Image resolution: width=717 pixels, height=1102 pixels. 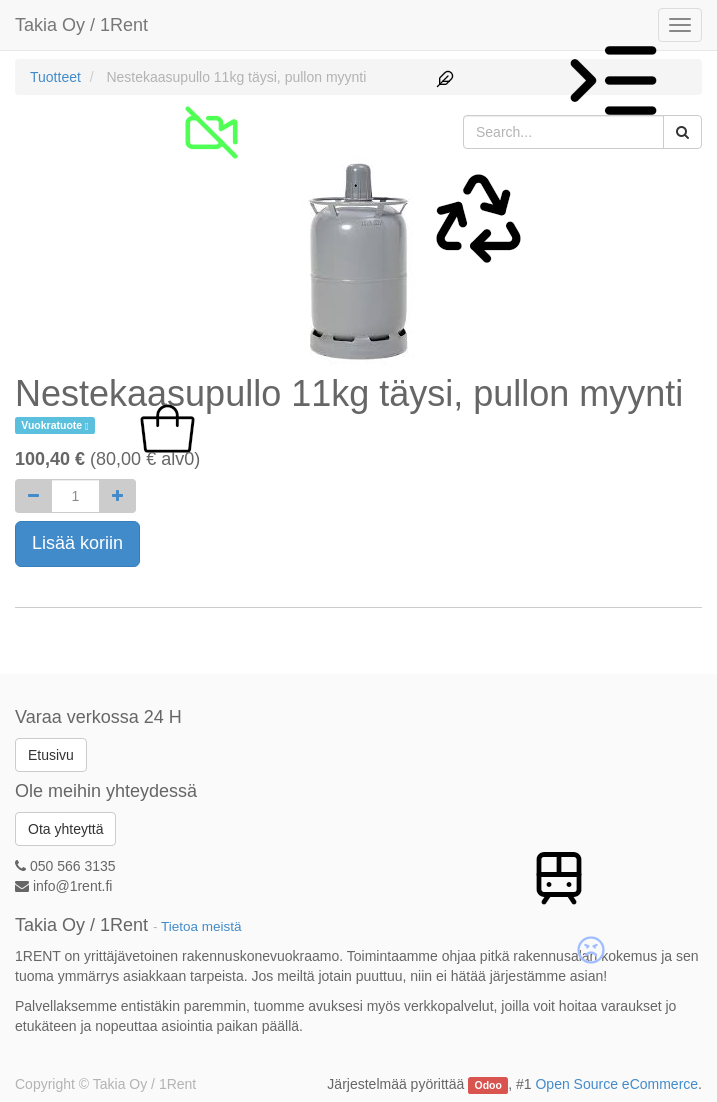 What do you see at coordinates (591, 950) in the screenshot?
I see `react with anger to a post or message` at bounding box center [591, 950].